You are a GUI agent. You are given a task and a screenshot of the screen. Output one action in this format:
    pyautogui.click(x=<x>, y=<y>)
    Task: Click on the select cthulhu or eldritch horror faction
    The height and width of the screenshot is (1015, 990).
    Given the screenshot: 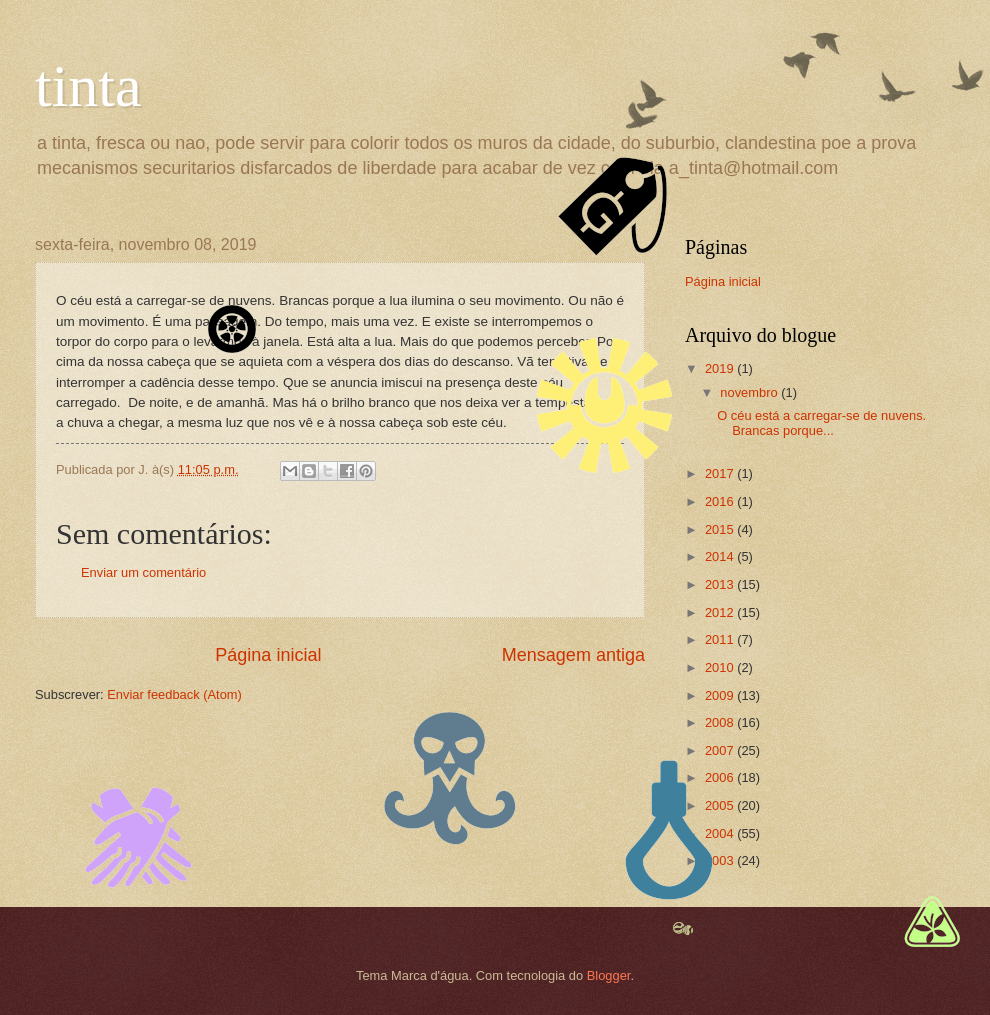 What is the action you would take?
    pyautogui.click(x=449, y=778)
    